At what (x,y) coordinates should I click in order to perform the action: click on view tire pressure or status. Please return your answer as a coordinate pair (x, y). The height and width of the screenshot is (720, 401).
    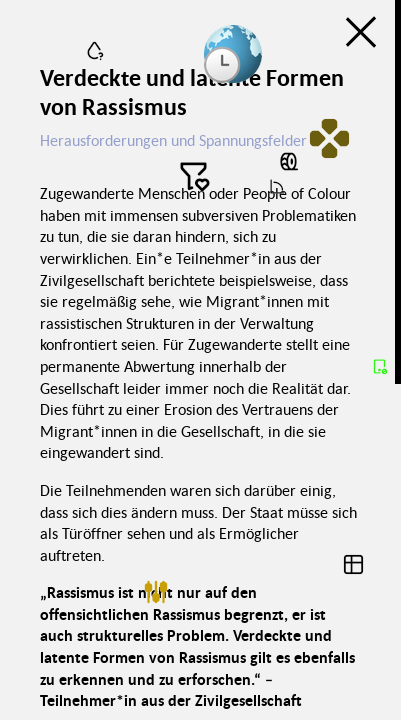
    Looking at the image, I should click on (288, 161).